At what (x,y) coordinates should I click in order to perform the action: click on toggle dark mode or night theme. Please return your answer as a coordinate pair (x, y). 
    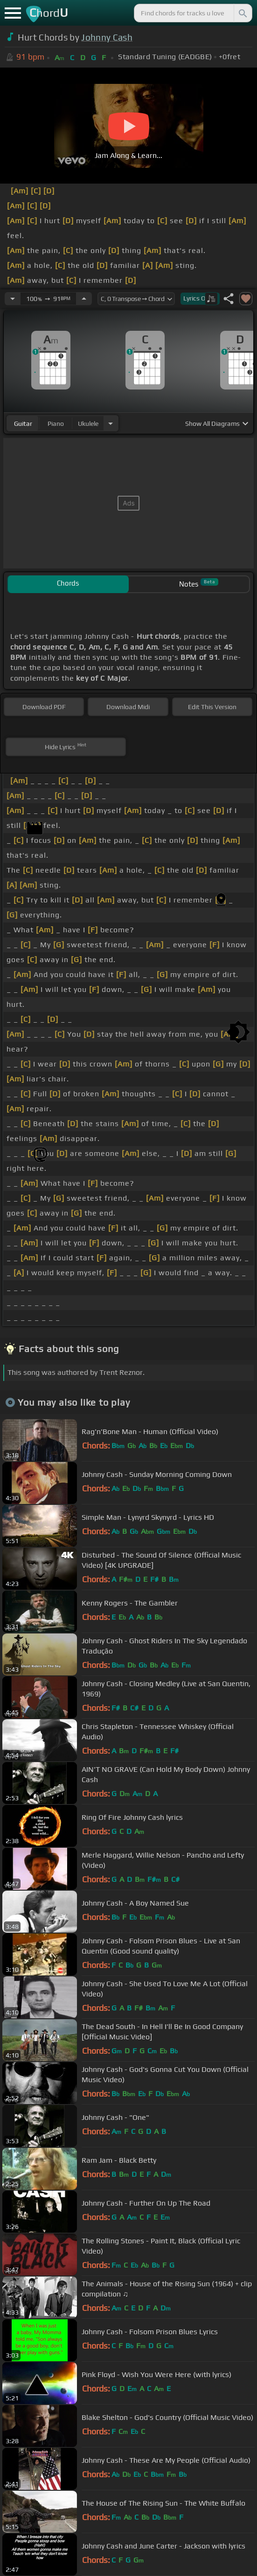
    Looking at the image, I should click on (238, 1032).